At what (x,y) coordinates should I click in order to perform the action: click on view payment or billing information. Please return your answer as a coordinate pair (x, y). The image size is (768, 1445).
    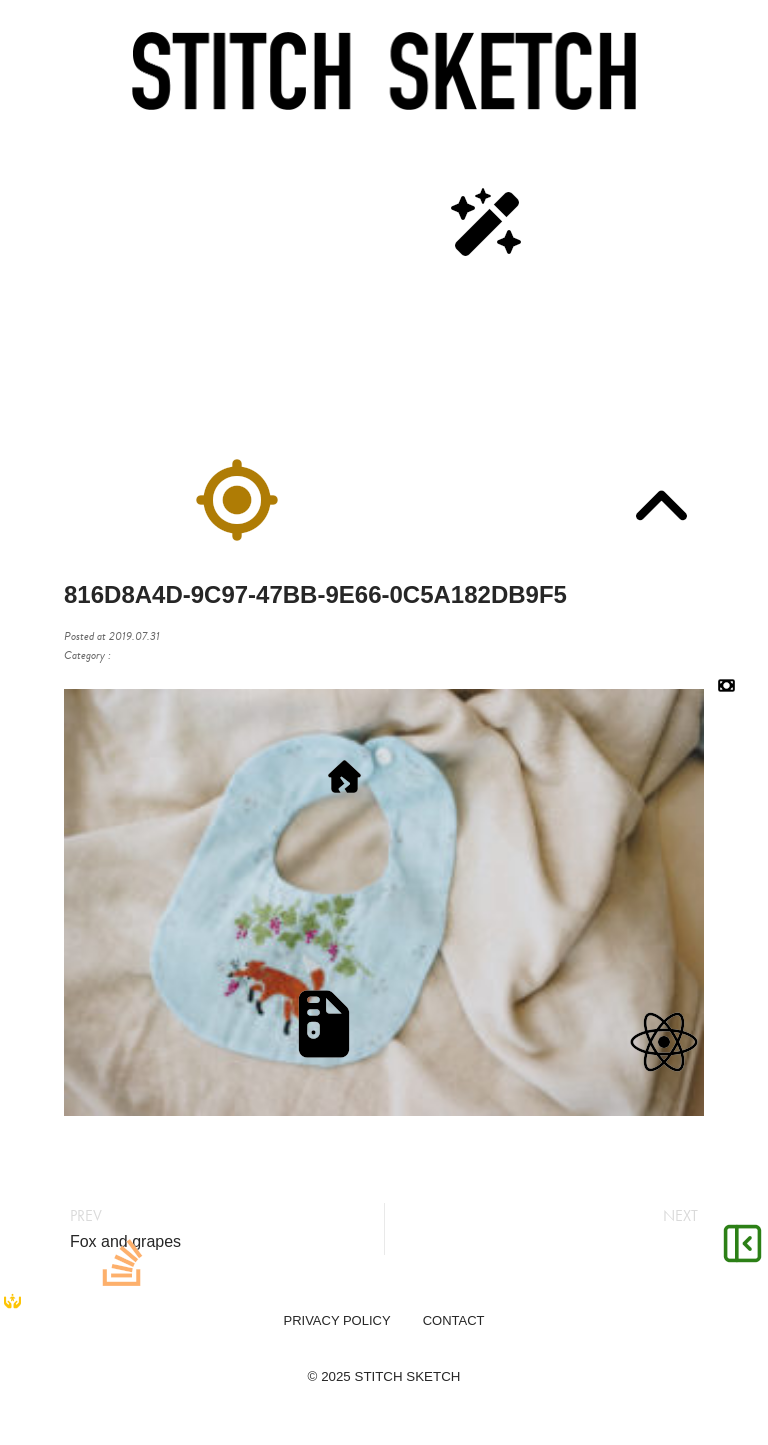
    Looking at the image, I should click on (726, 685).